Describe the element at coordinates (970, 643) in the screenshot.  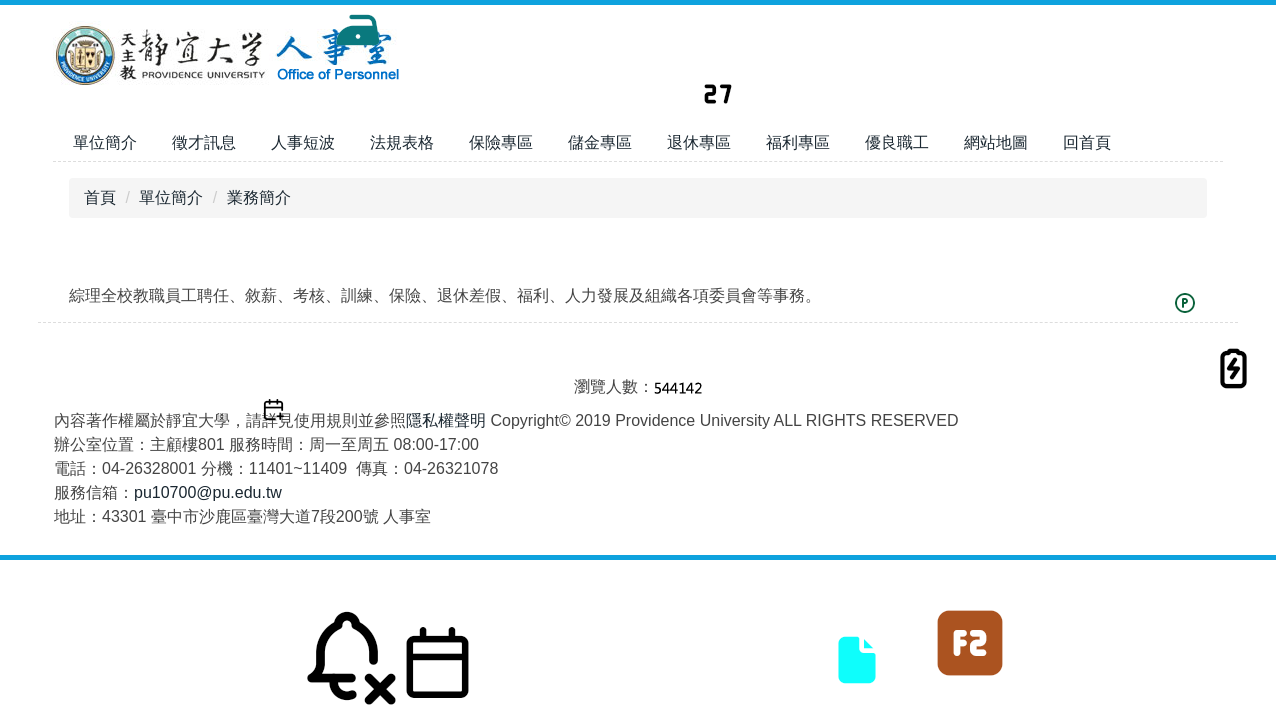
I see `toggle F2 function key shortcut` at that location.